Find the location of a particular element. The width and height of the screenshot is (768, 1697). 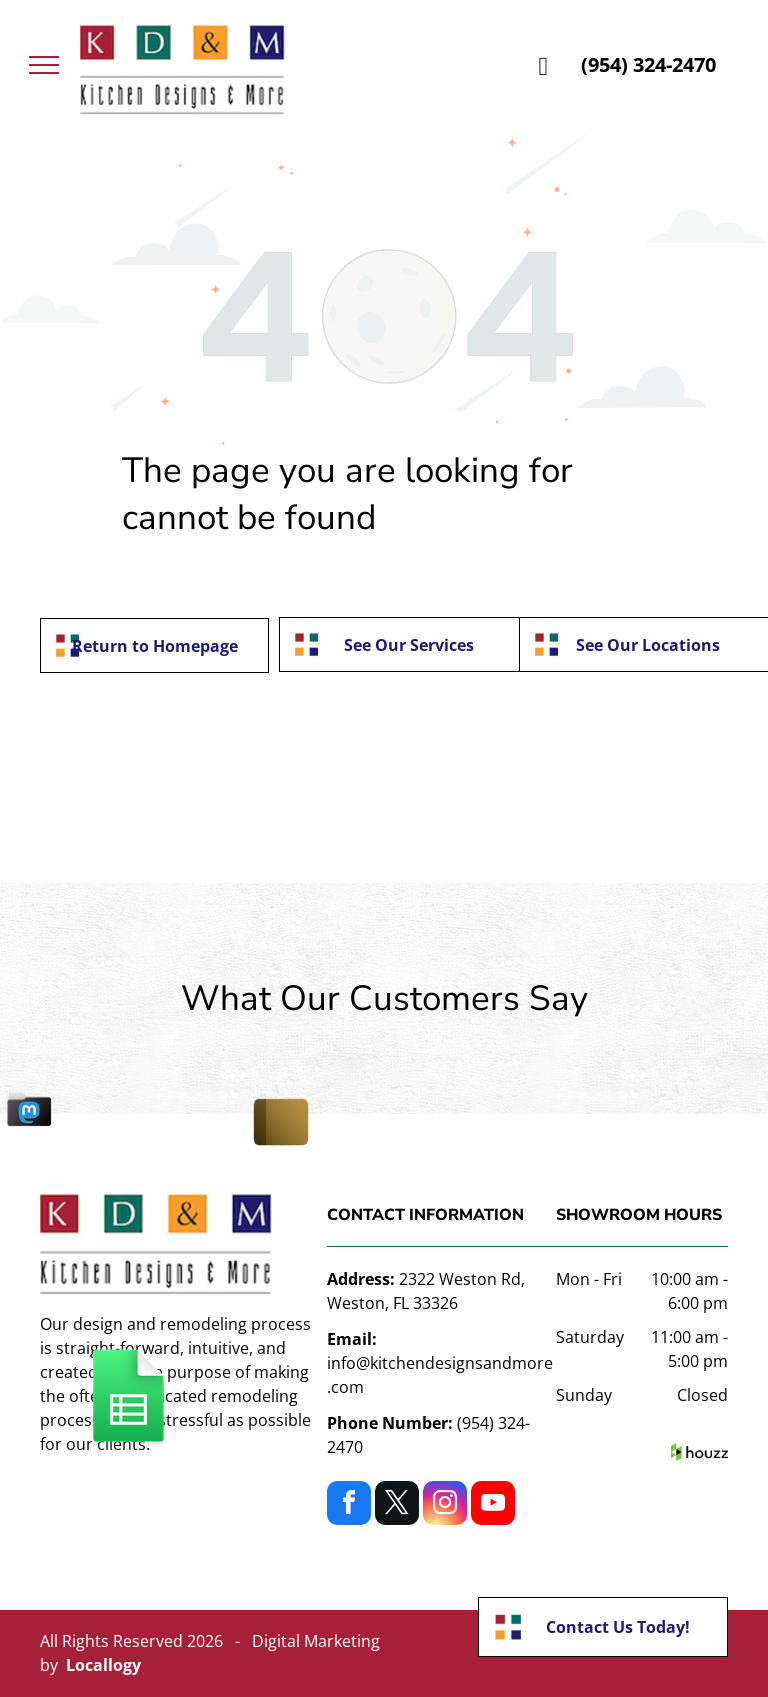

folder containing mastodon-related files is located at coordinates (29, 1110).